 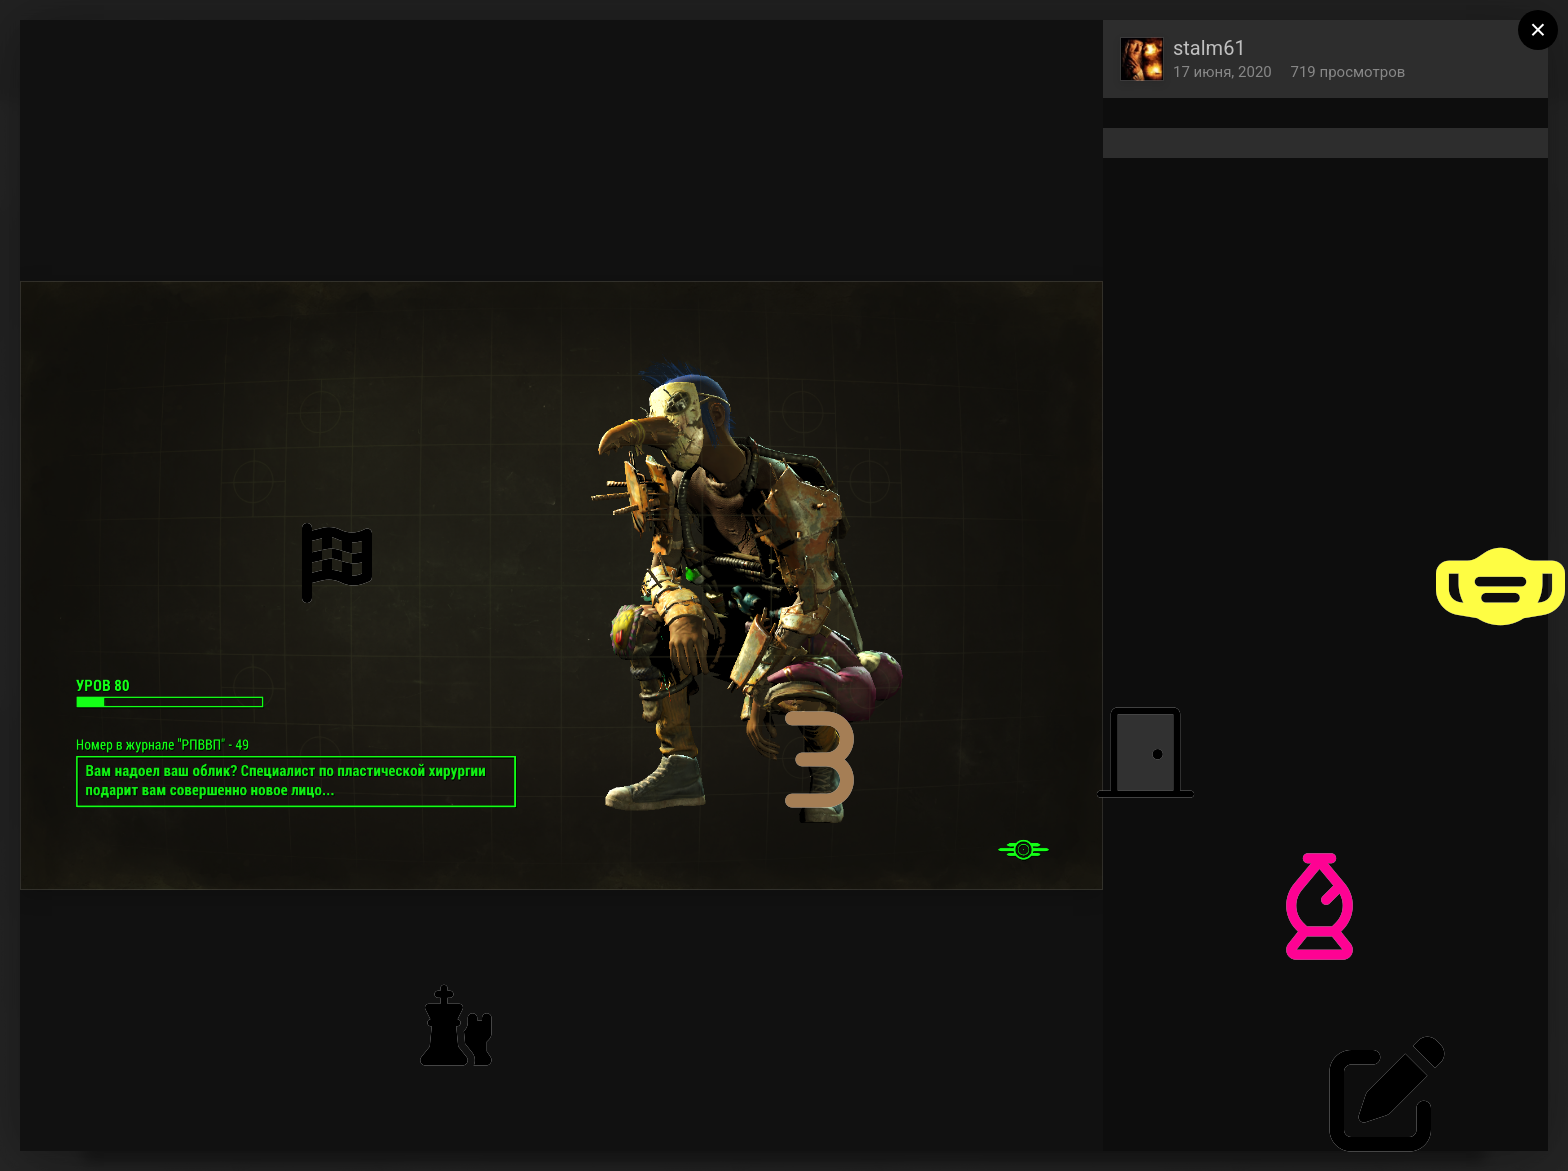 I want to click on indicates face mask required, so click(x=1500, y=586).